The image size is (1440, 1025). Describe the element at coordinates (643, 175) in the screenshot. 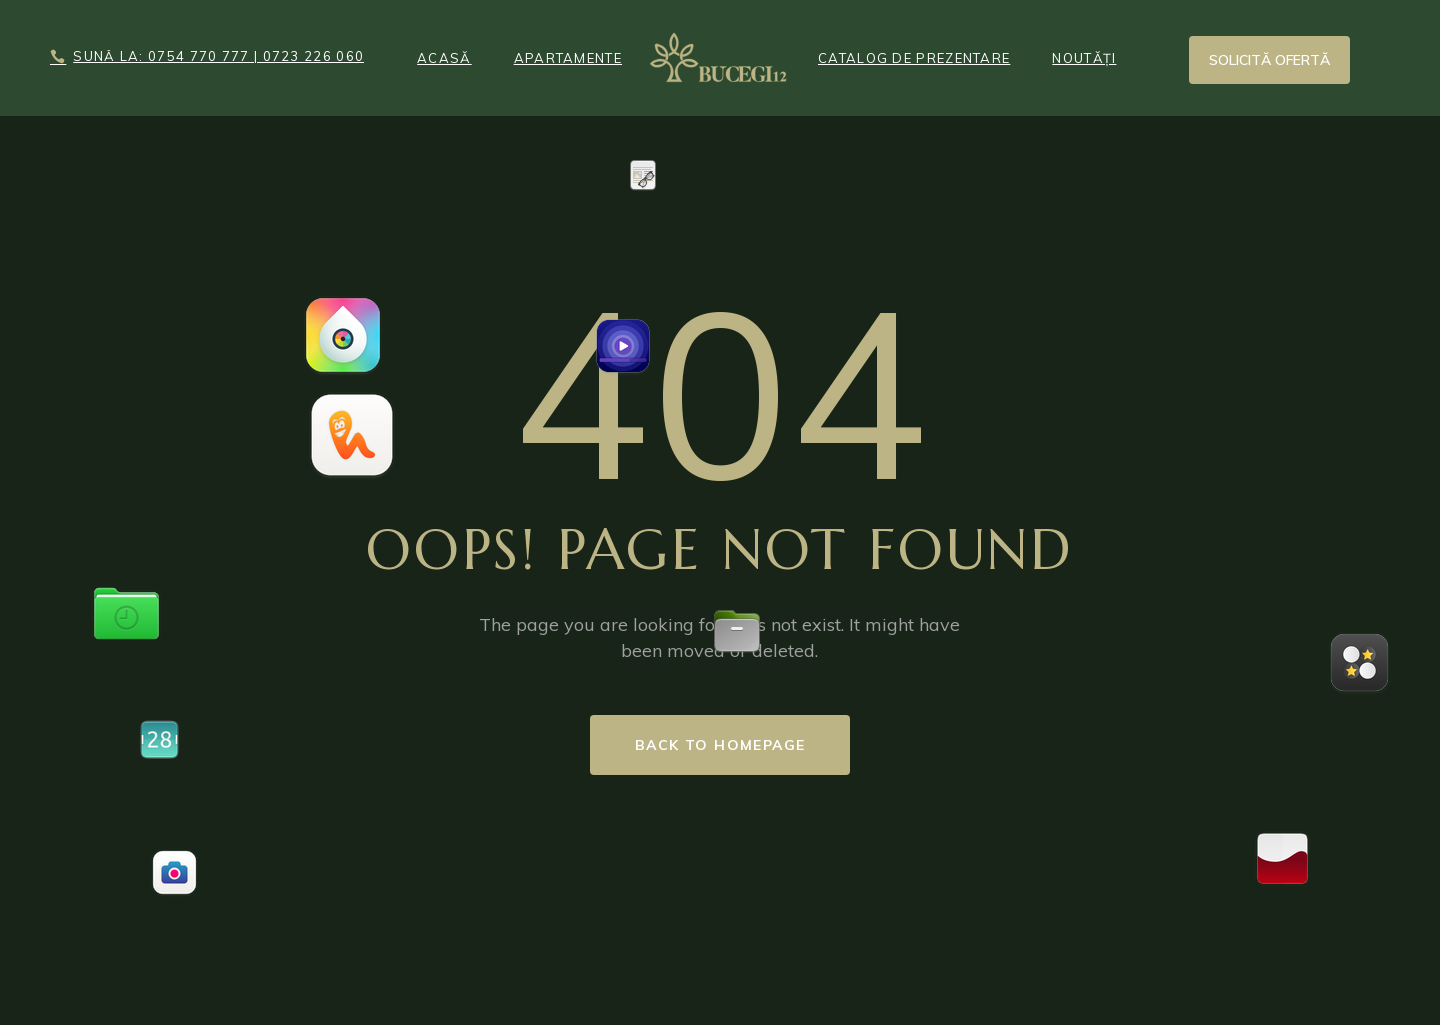

I see `open the documents app` at that location.